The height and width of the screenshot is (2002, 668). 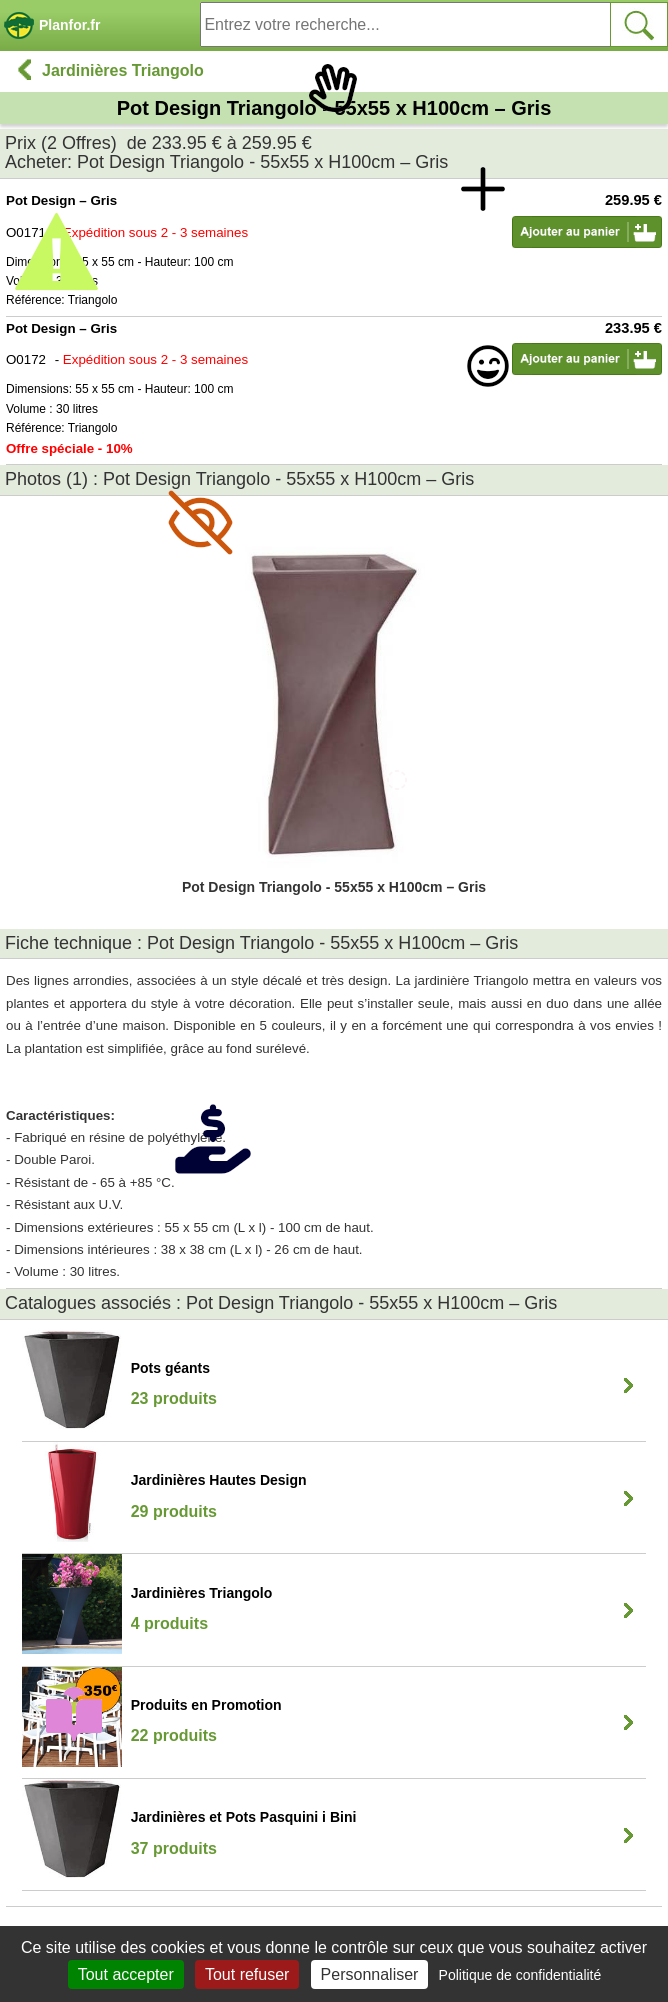 I want to click on add a new item, so click(x=483, y=189).